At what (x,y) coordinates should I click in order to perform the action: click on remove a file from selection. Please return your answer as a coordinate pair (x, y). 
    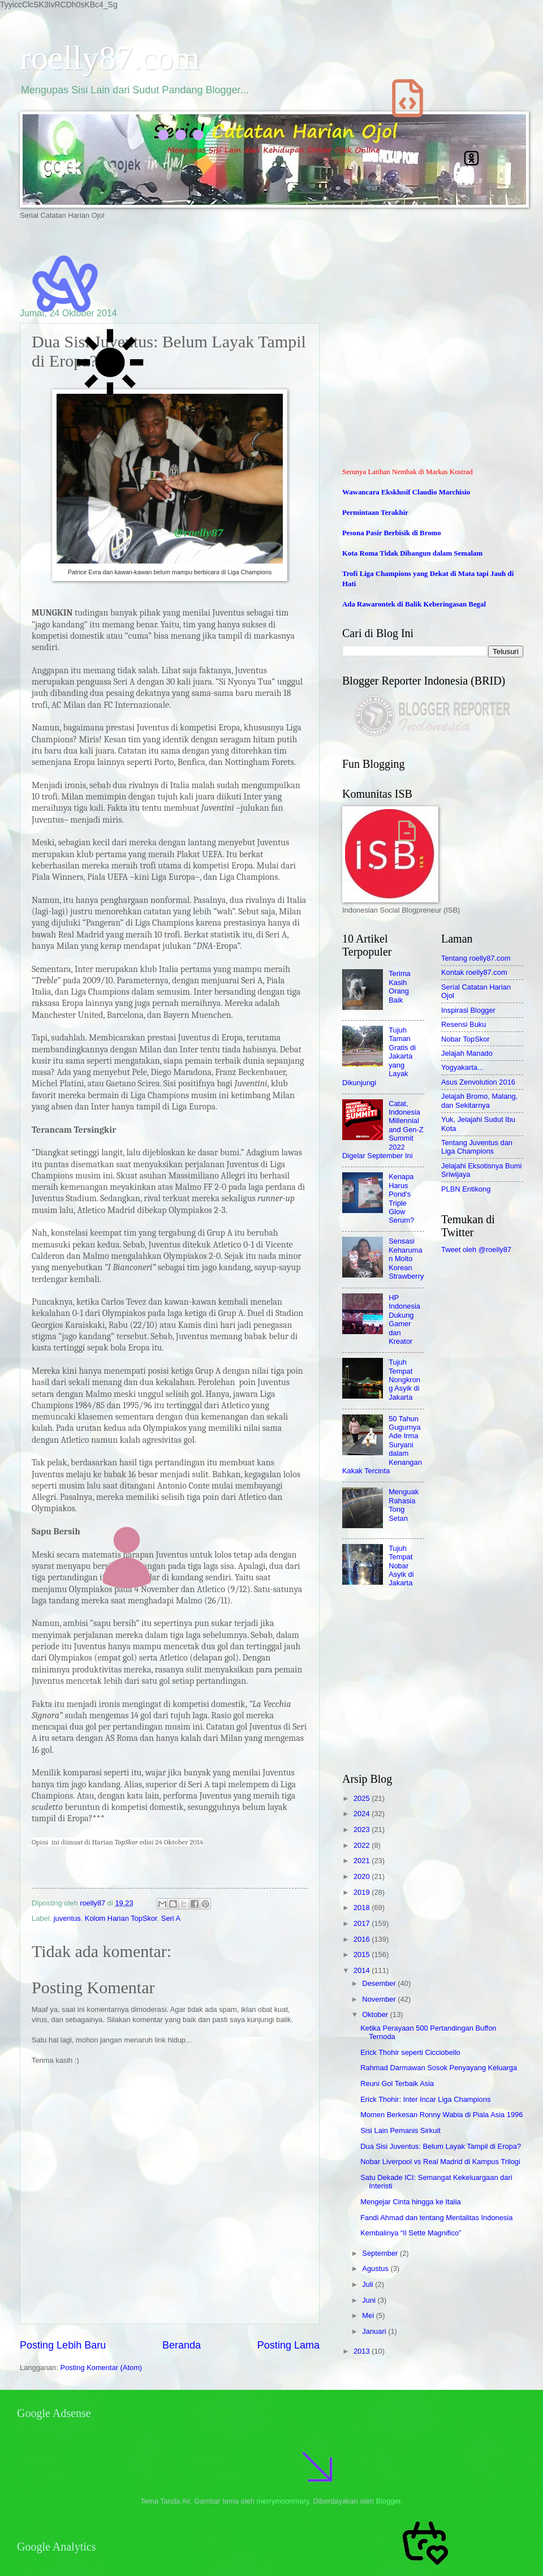
    Looking at the image, I should click on (407, 831).